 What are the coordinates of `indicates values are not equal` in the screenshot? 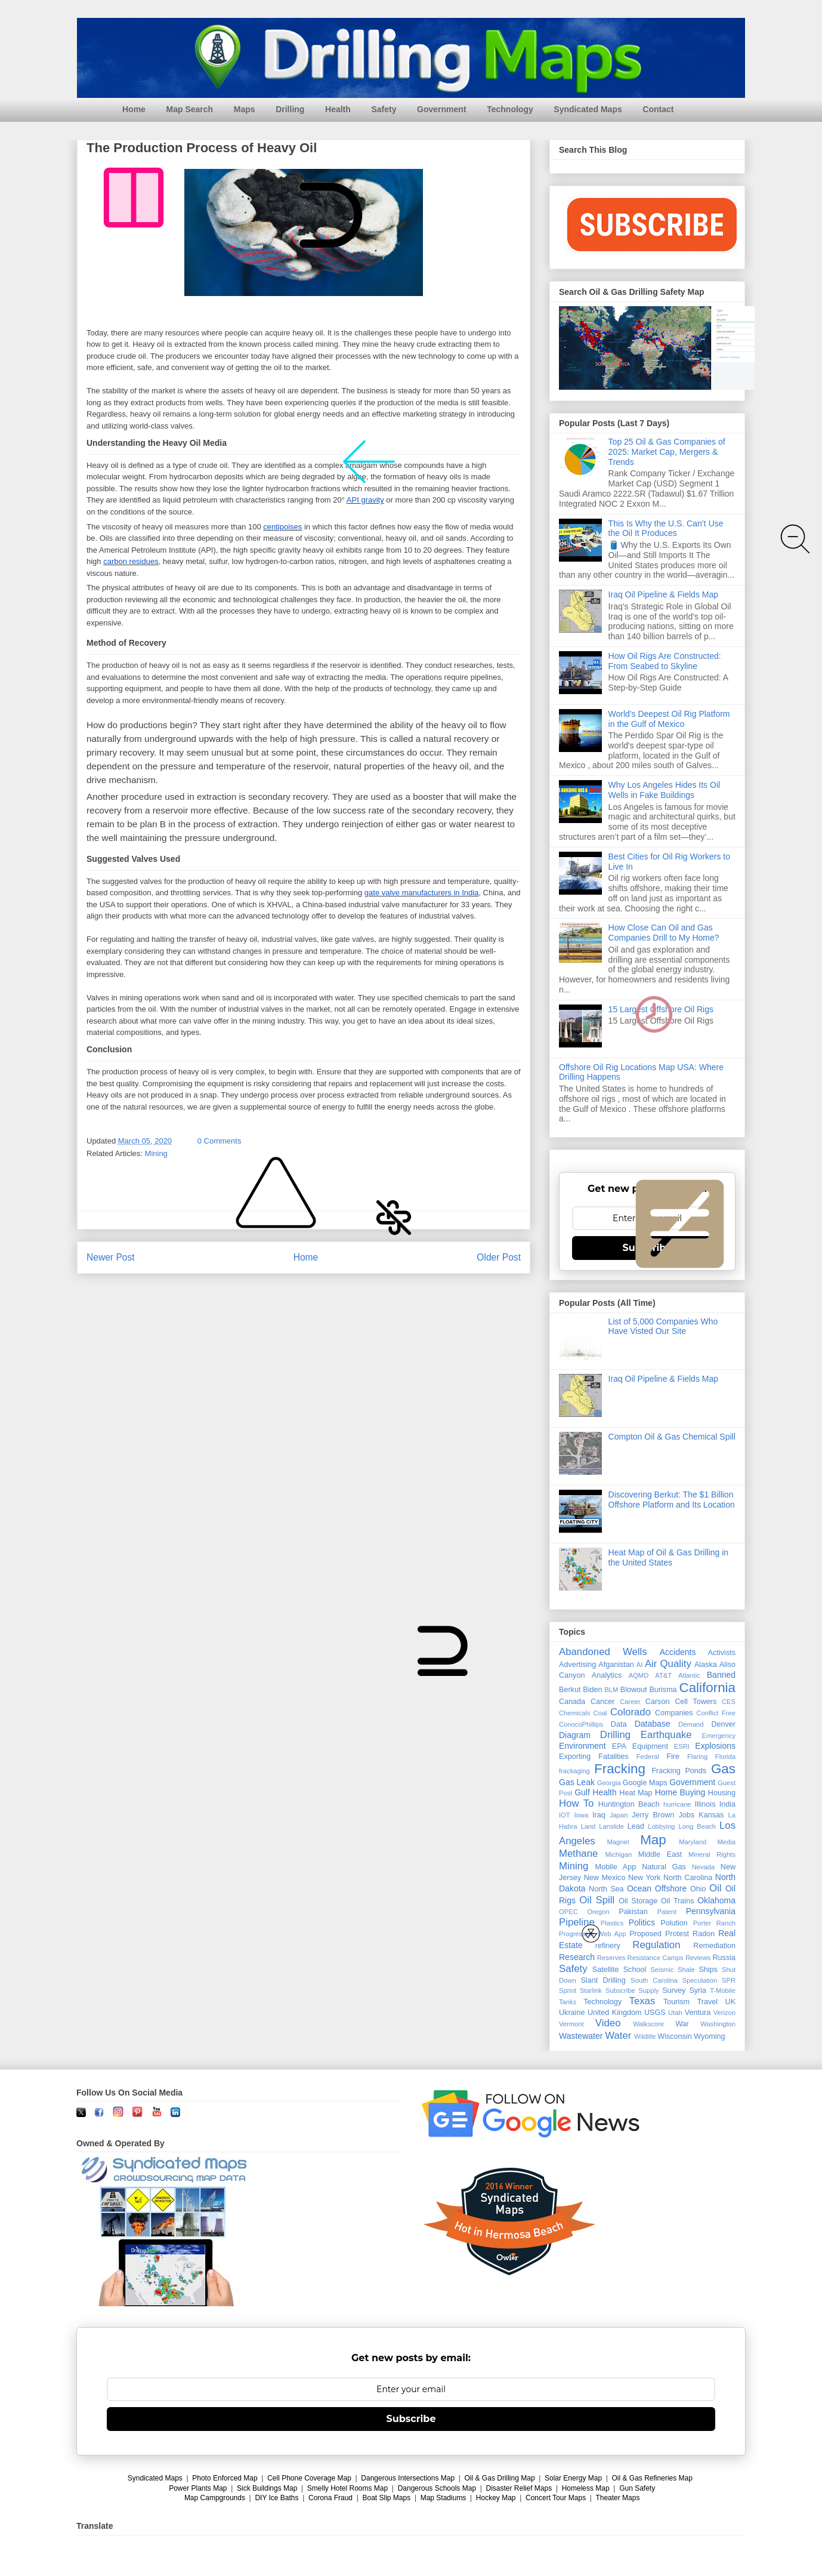 It's located at (679, 1224).